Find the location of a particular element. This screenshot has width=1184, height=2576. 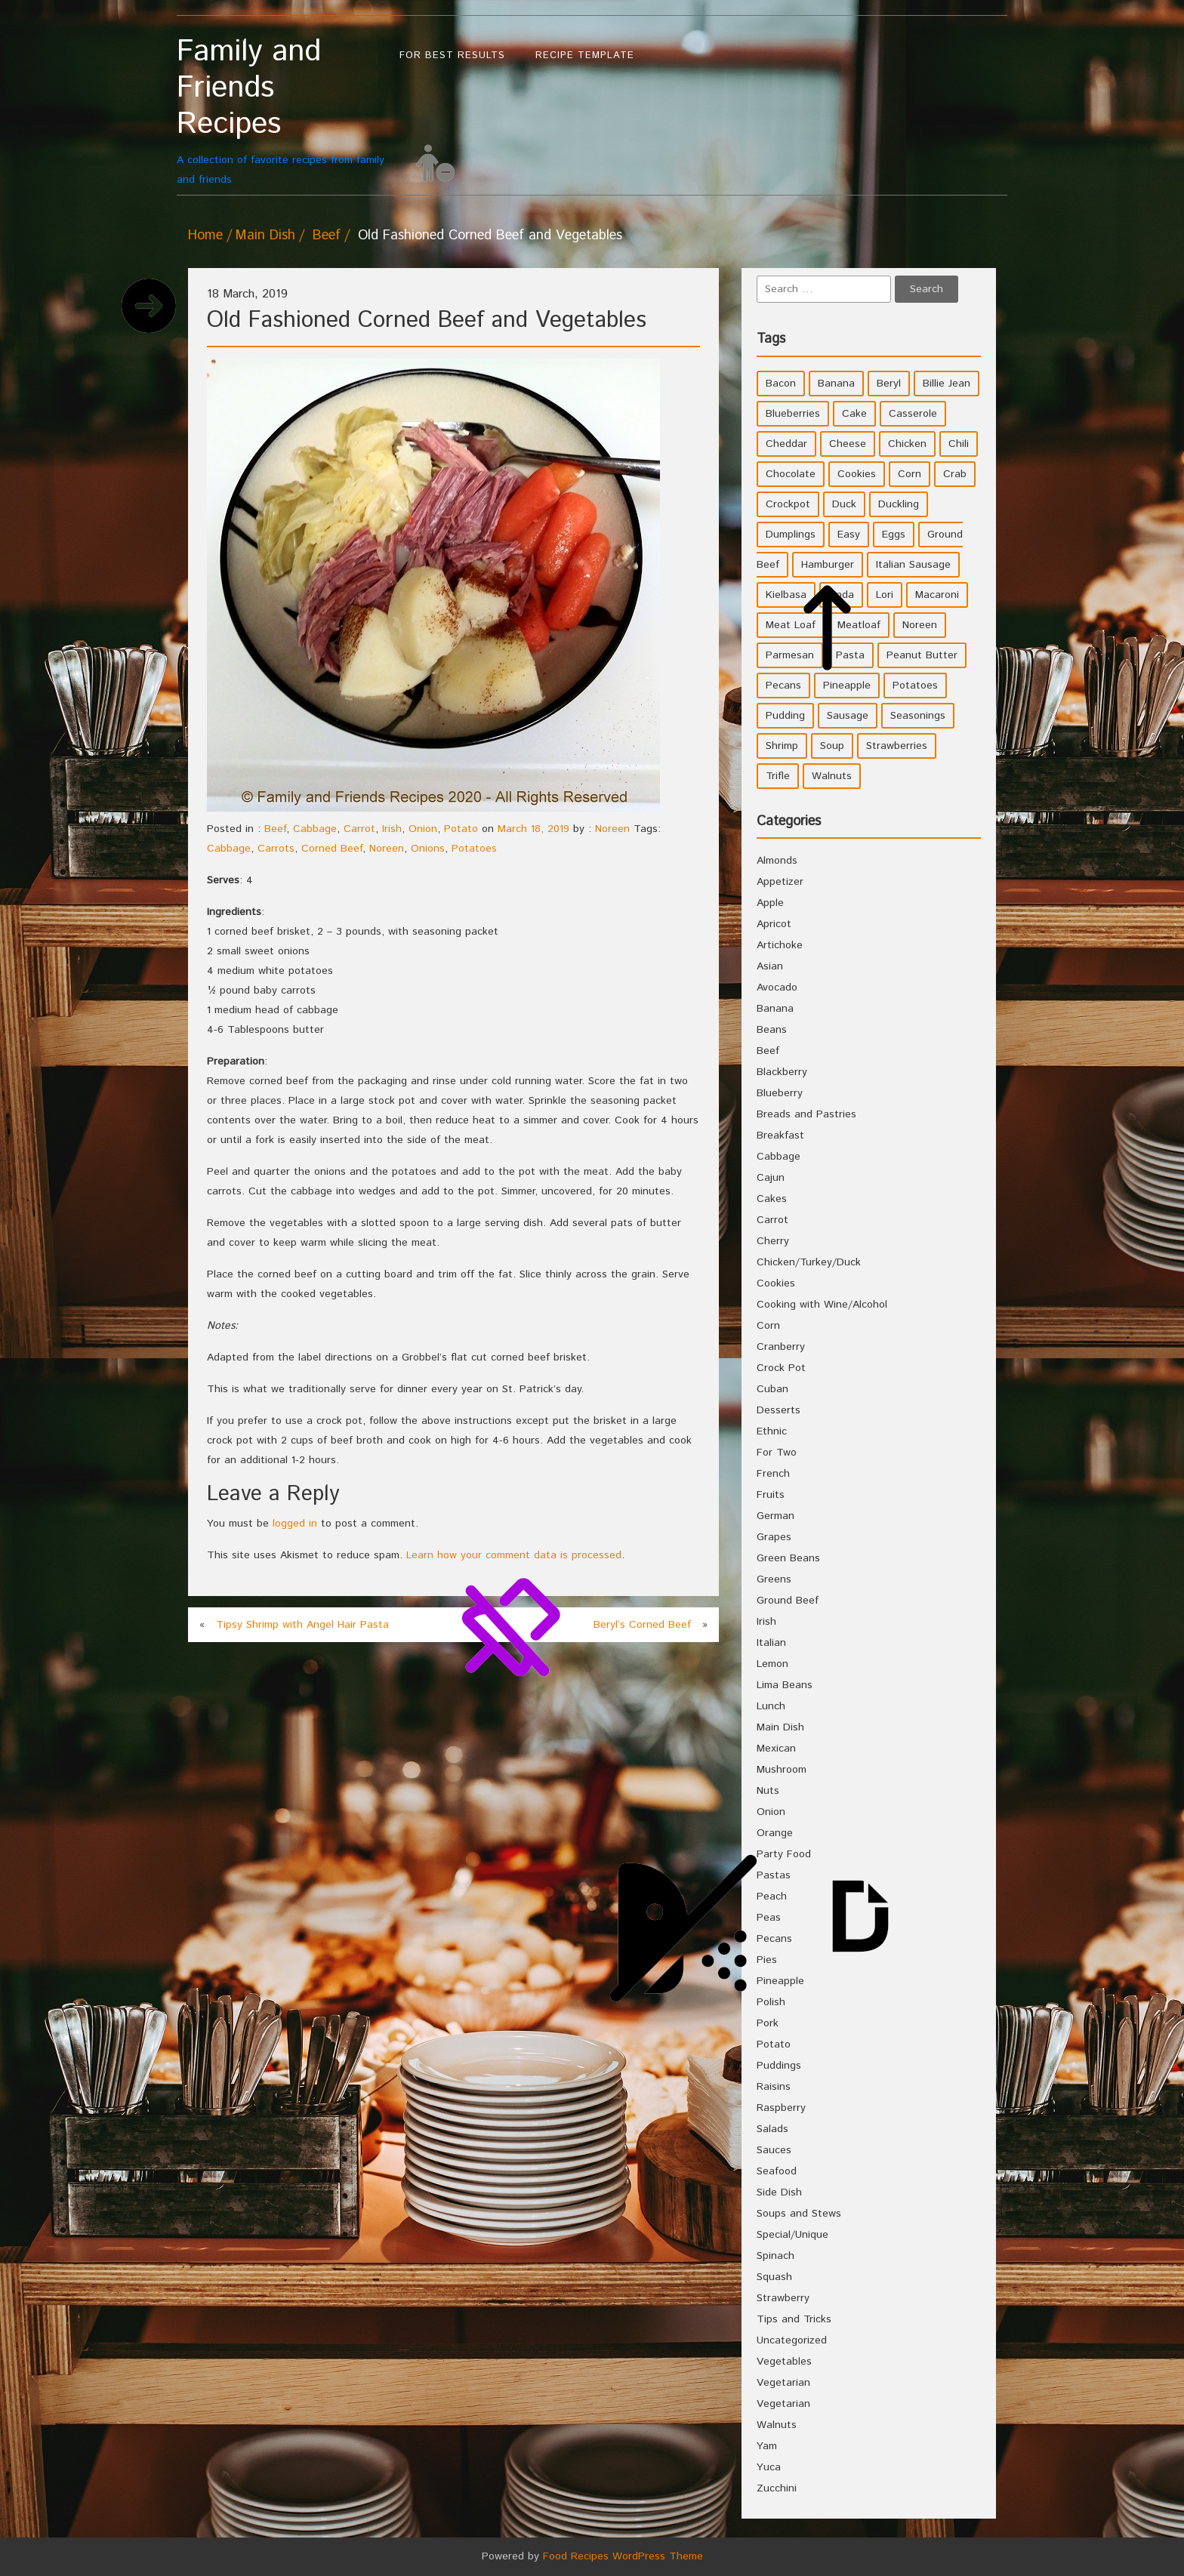

remove a person from a group or list is located at coordinates (434, 163).